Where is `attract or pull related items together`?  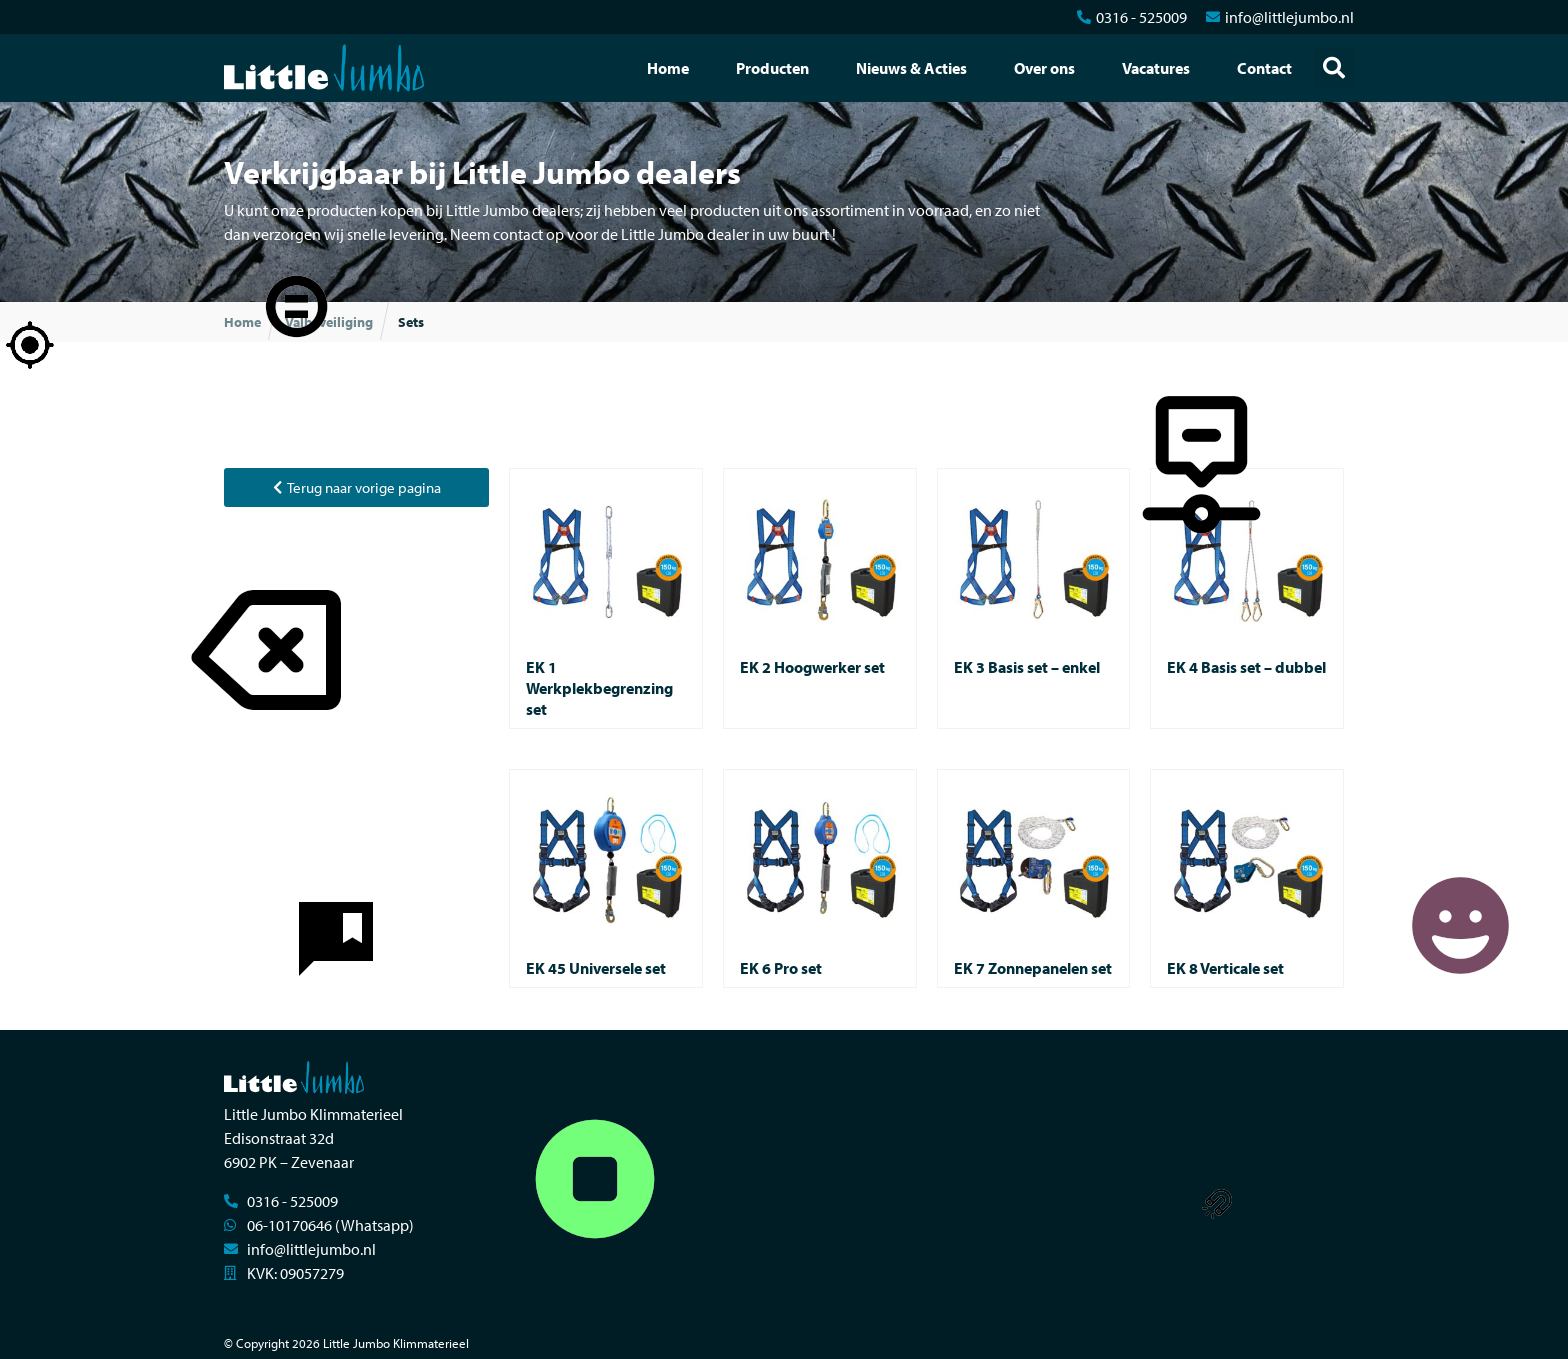
attract or pull related items together is located at coordinates (1217, 1204).